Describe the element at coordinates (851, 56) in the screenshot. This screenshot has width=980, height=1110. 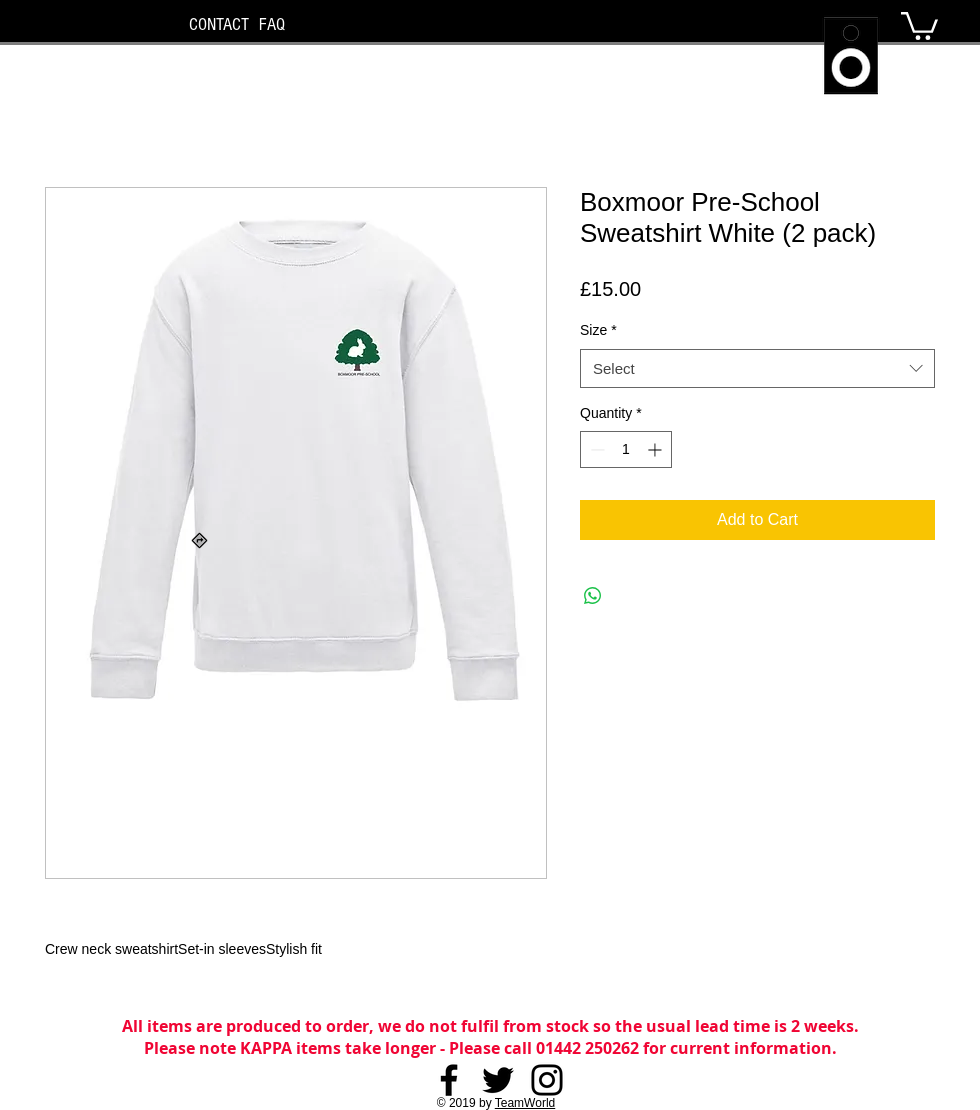
I see `adjust speaker or audio output settings` at that location.